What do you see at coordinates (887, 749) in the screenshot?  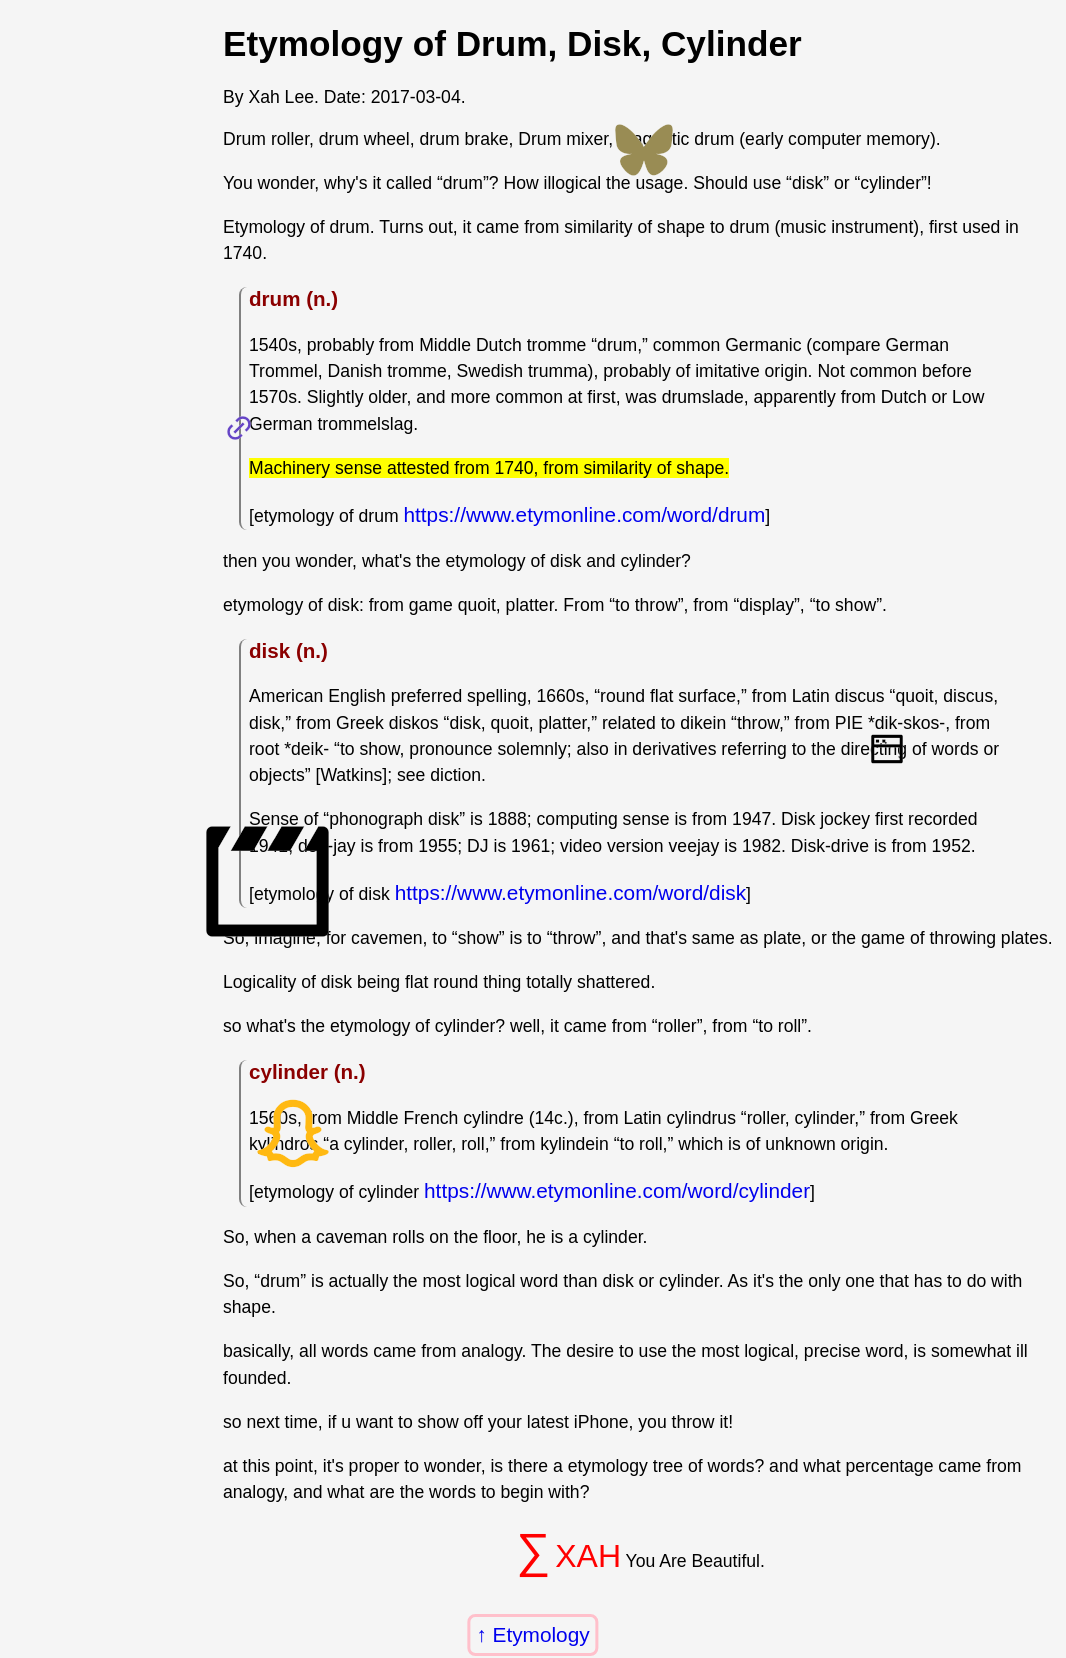 I see `open a new browser window` at bounding box center [887, 749].